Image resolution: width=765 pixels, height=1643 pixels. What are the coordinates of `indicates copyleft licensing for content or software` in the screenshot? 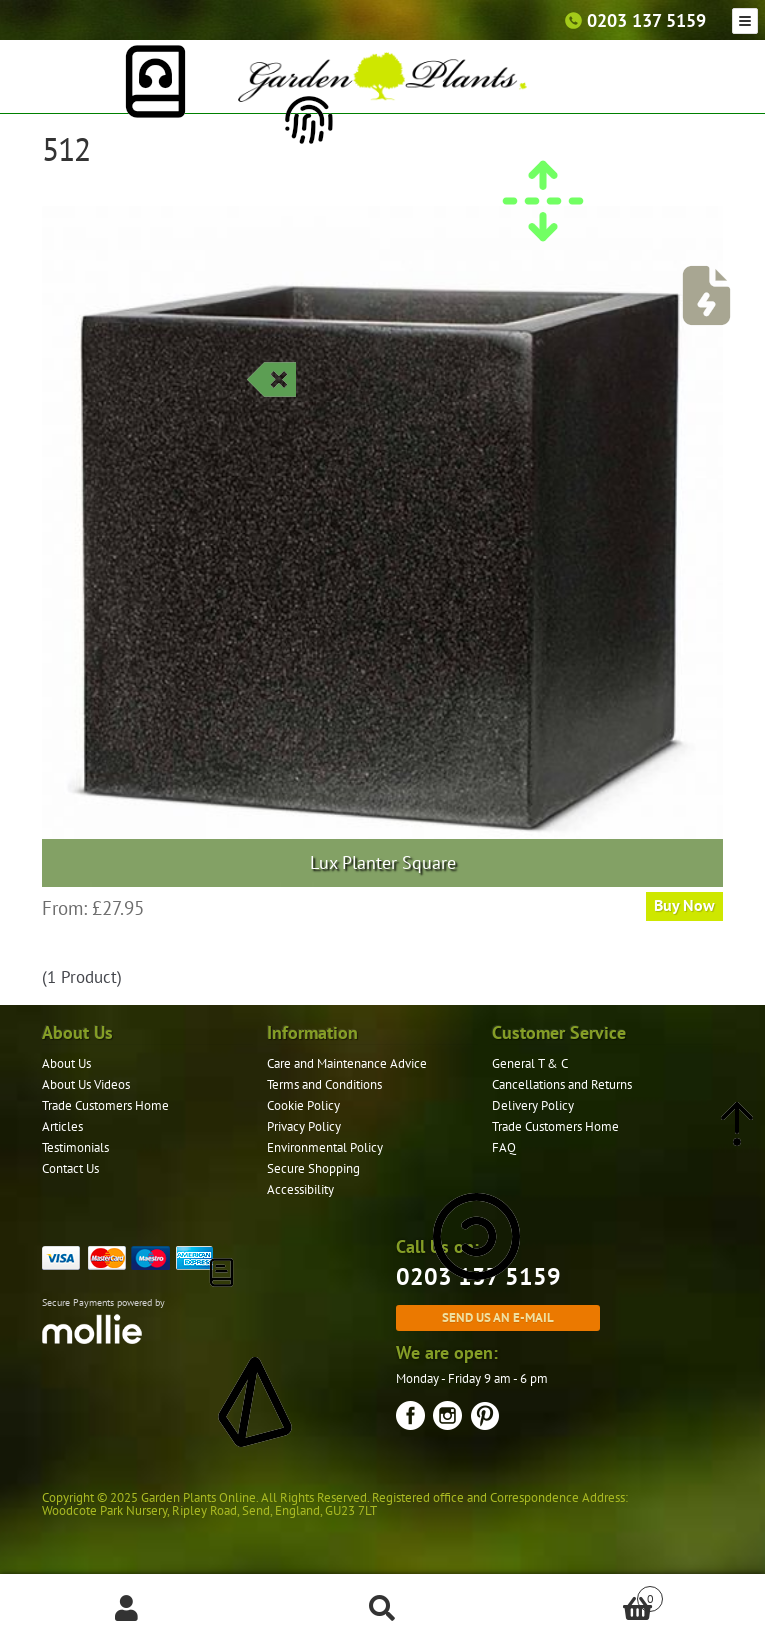 It's located at (476, 1236).